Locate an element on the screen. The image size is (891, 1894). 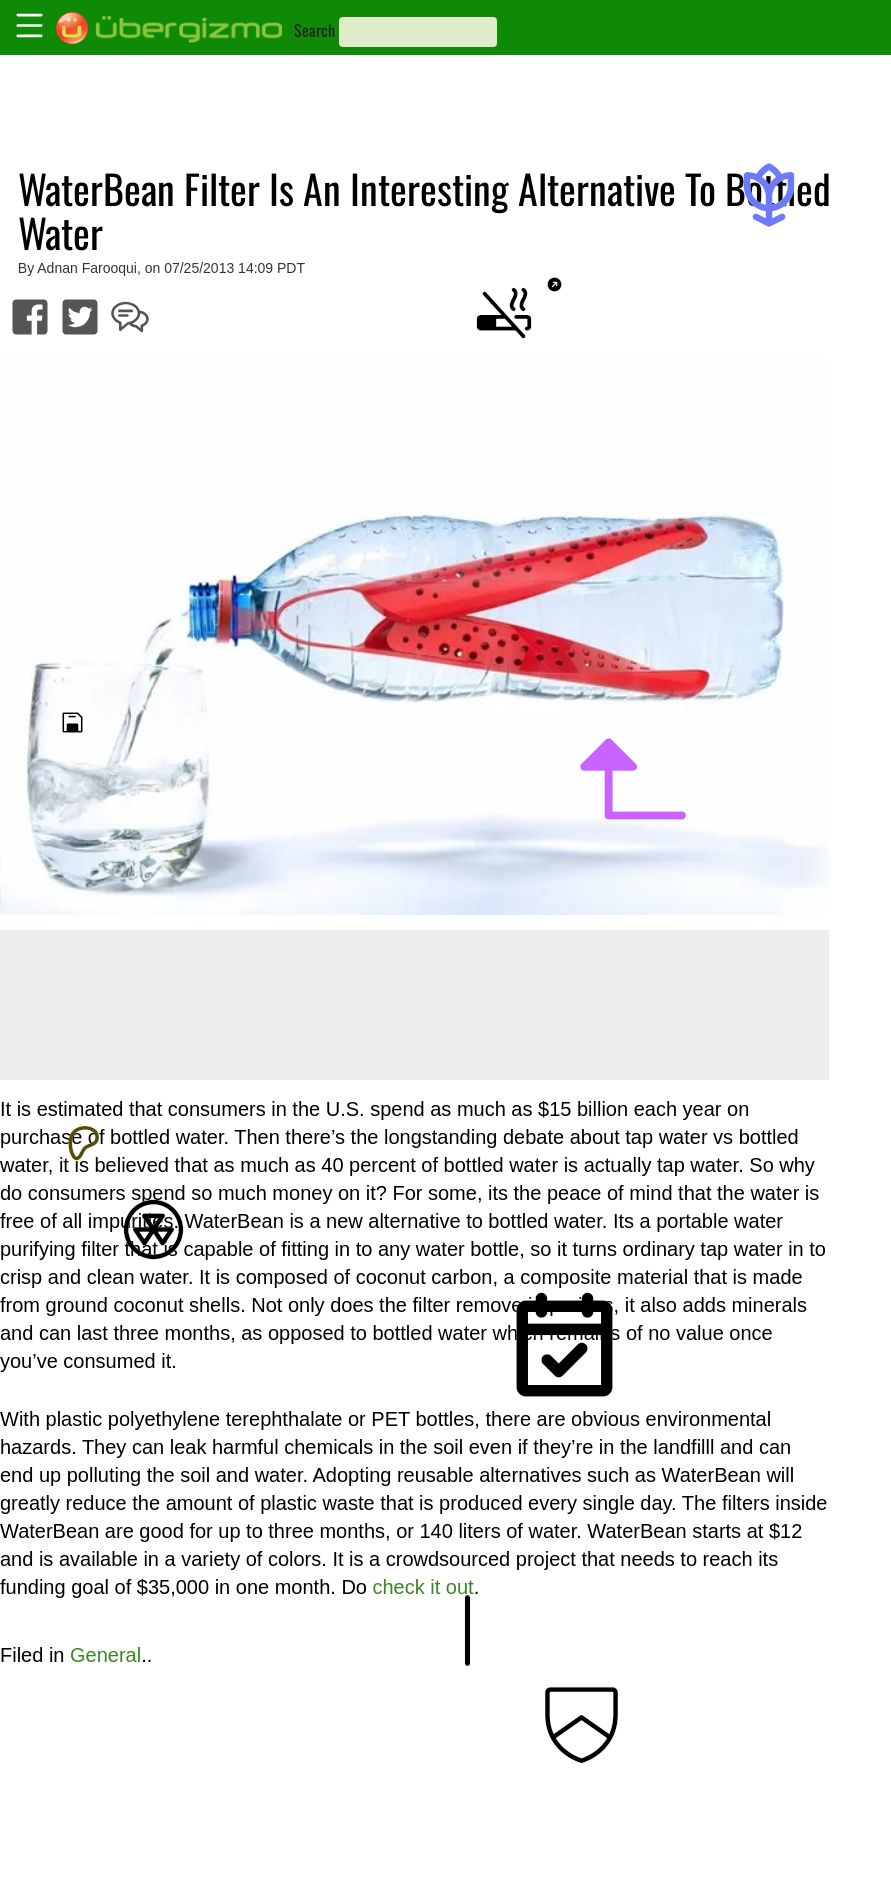
go back and up to previous level is located at coordinates (629, 783).